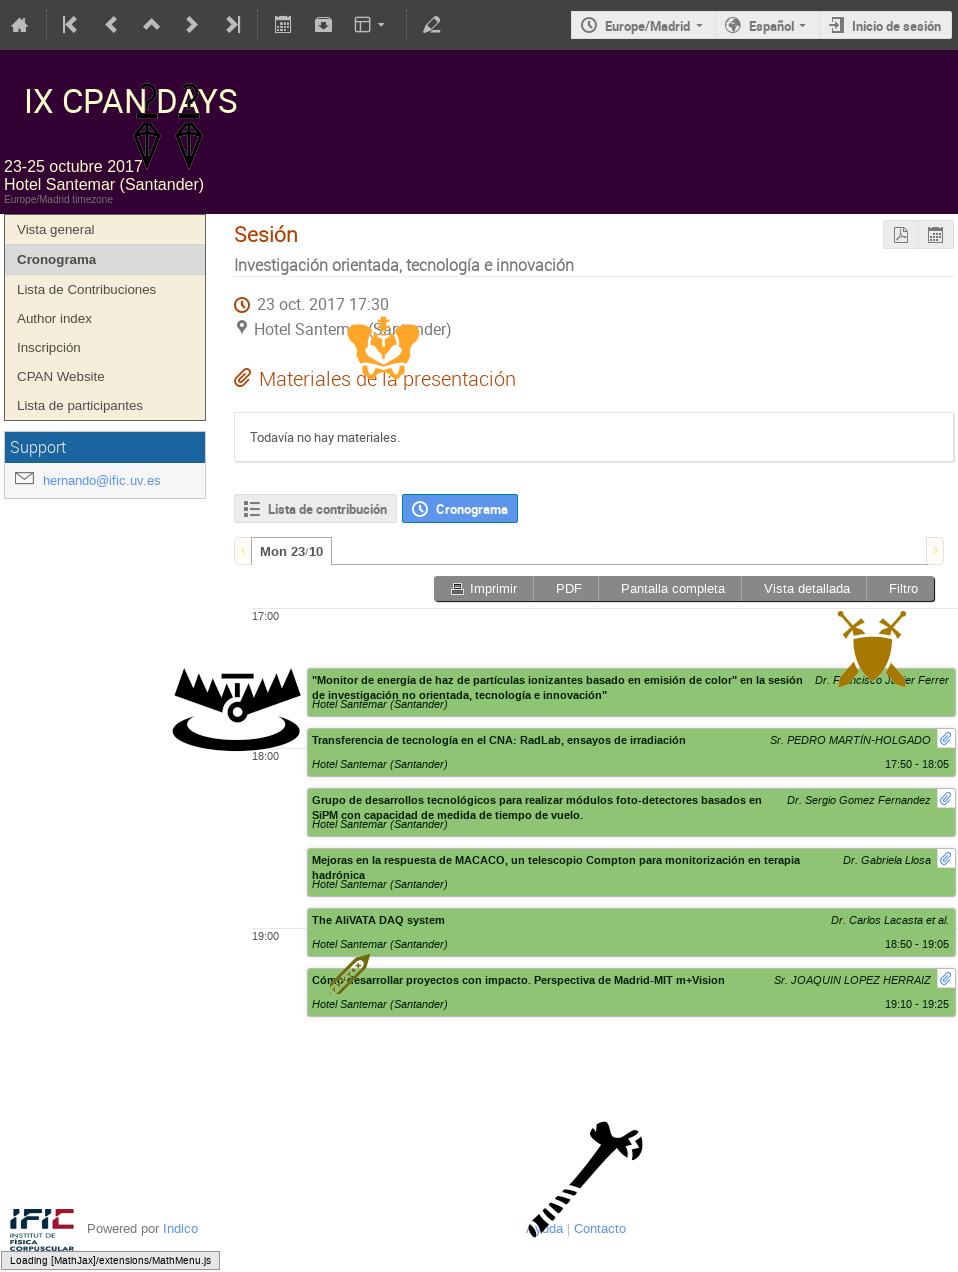  I want to click on trap or hazard indicator in a game interface, so click(236, 694).